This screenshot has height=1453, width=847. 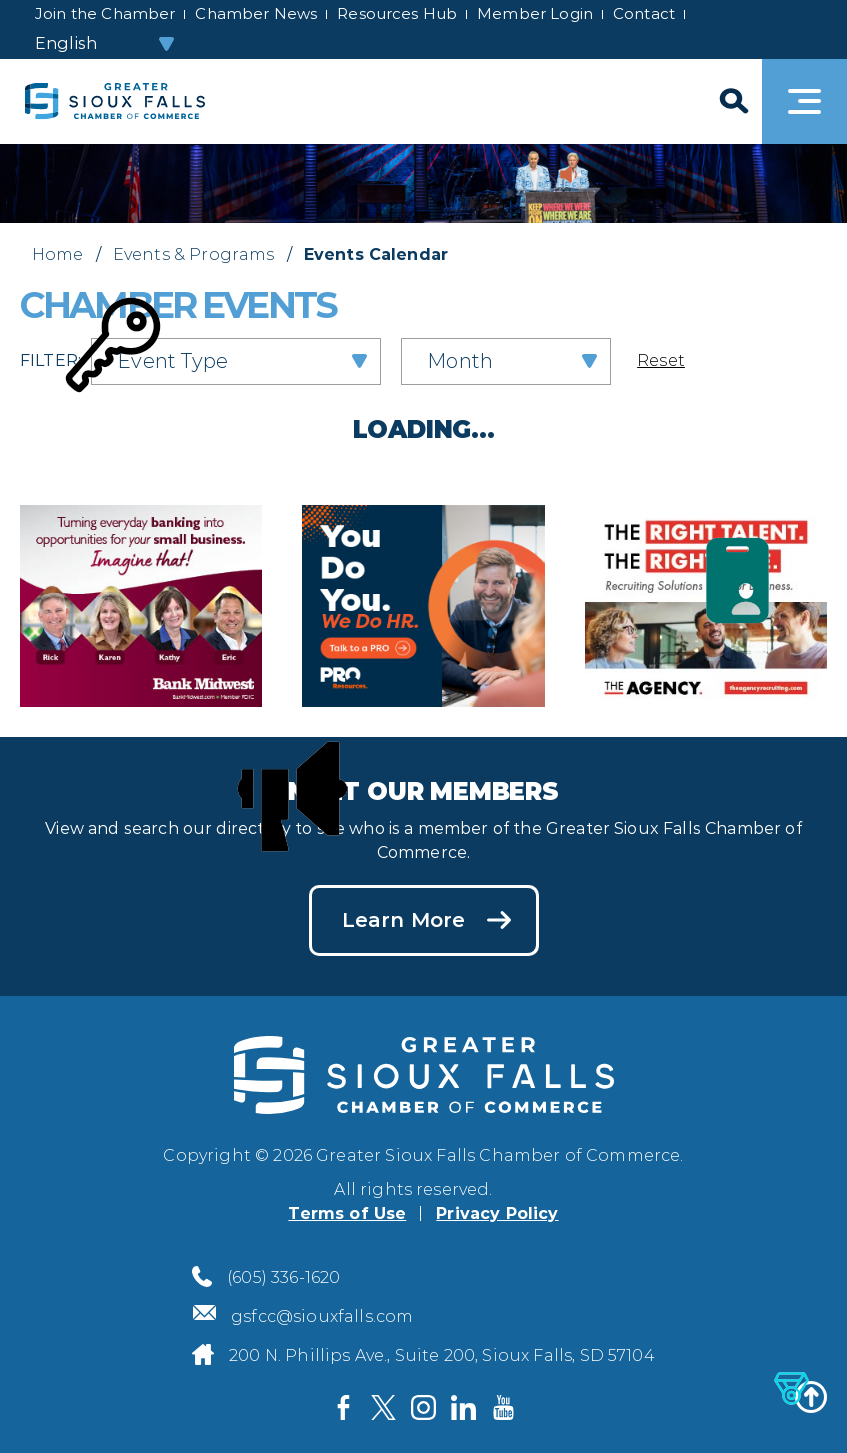 I want to click on make an announcement or broadcast, so click(x=292, y=796).